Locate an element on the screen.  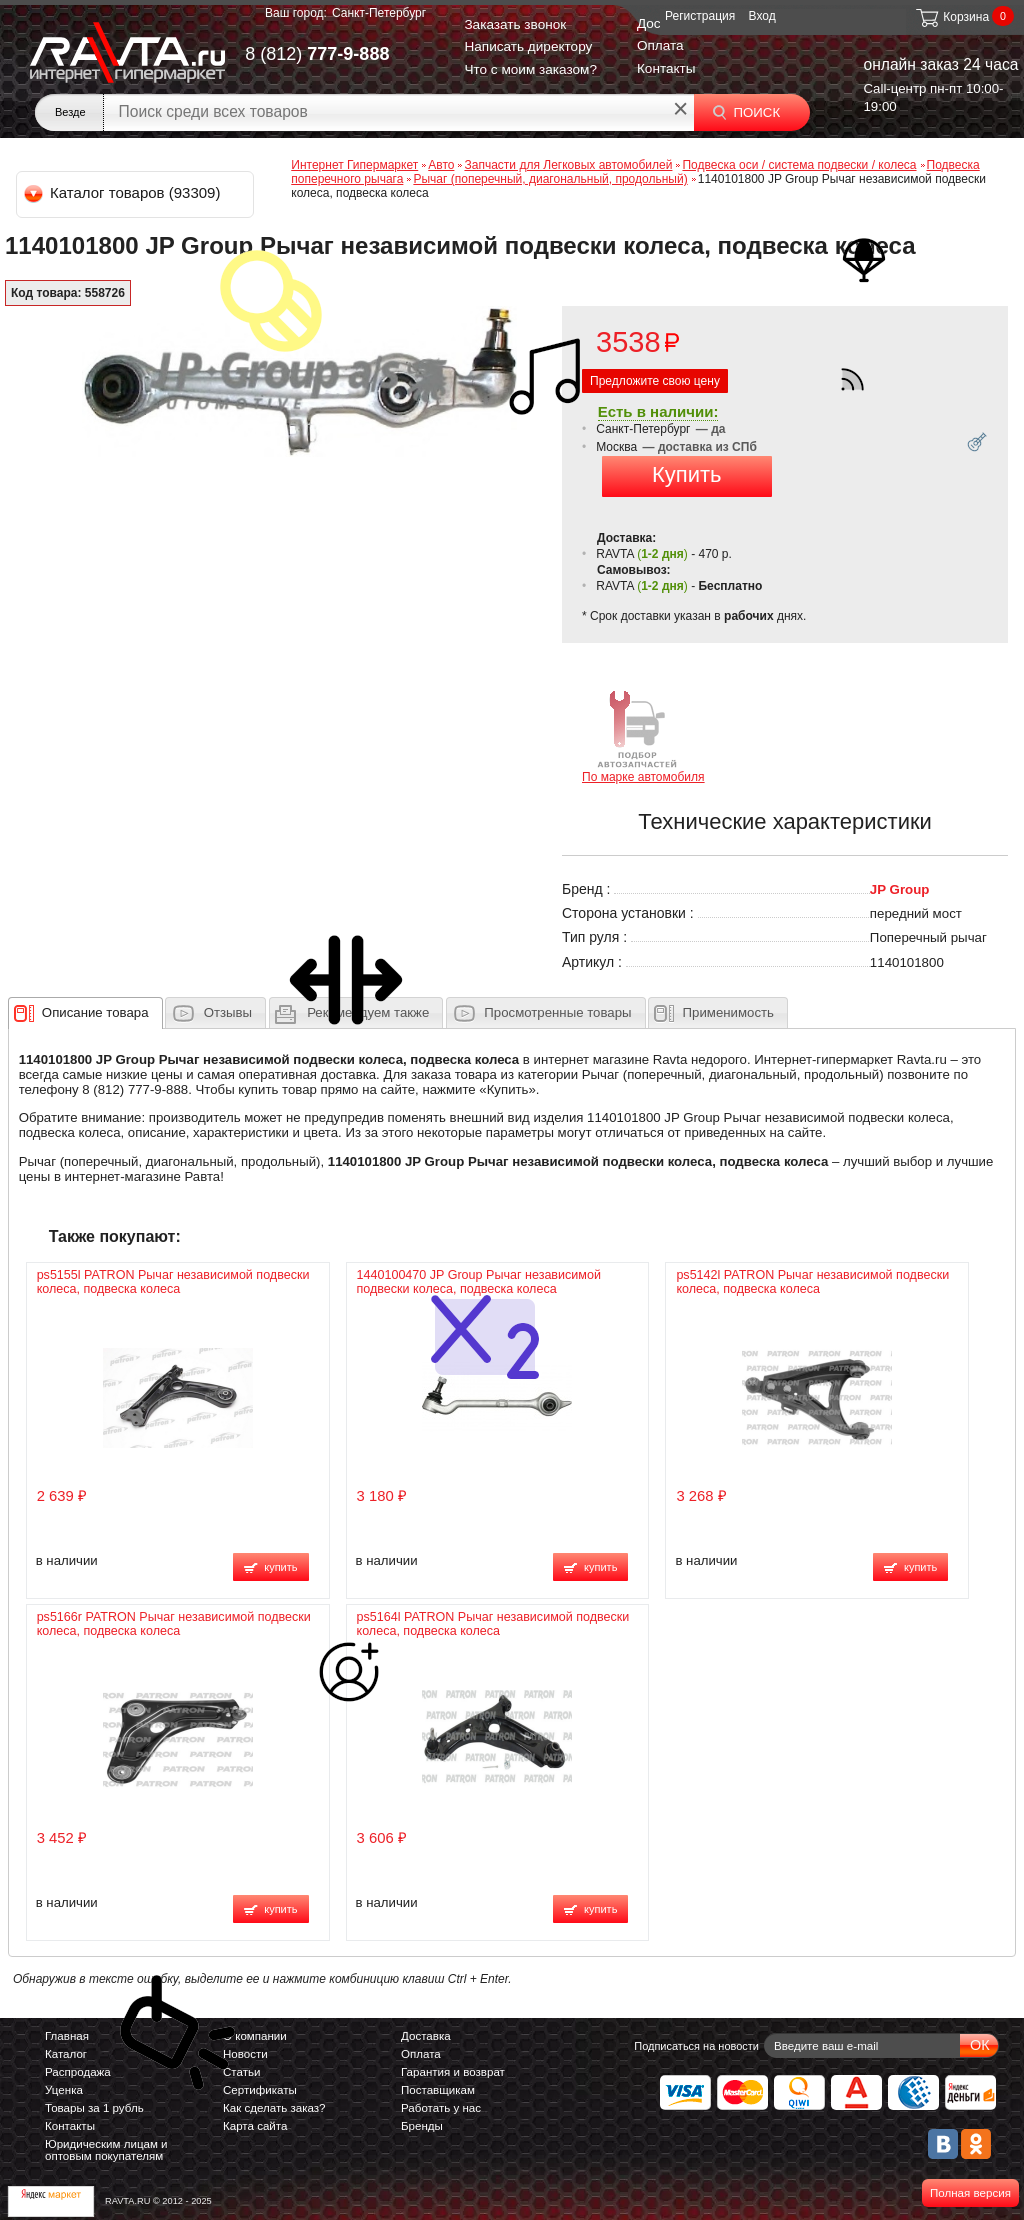
add a new user or contact is located at coordinates (349, 1672).